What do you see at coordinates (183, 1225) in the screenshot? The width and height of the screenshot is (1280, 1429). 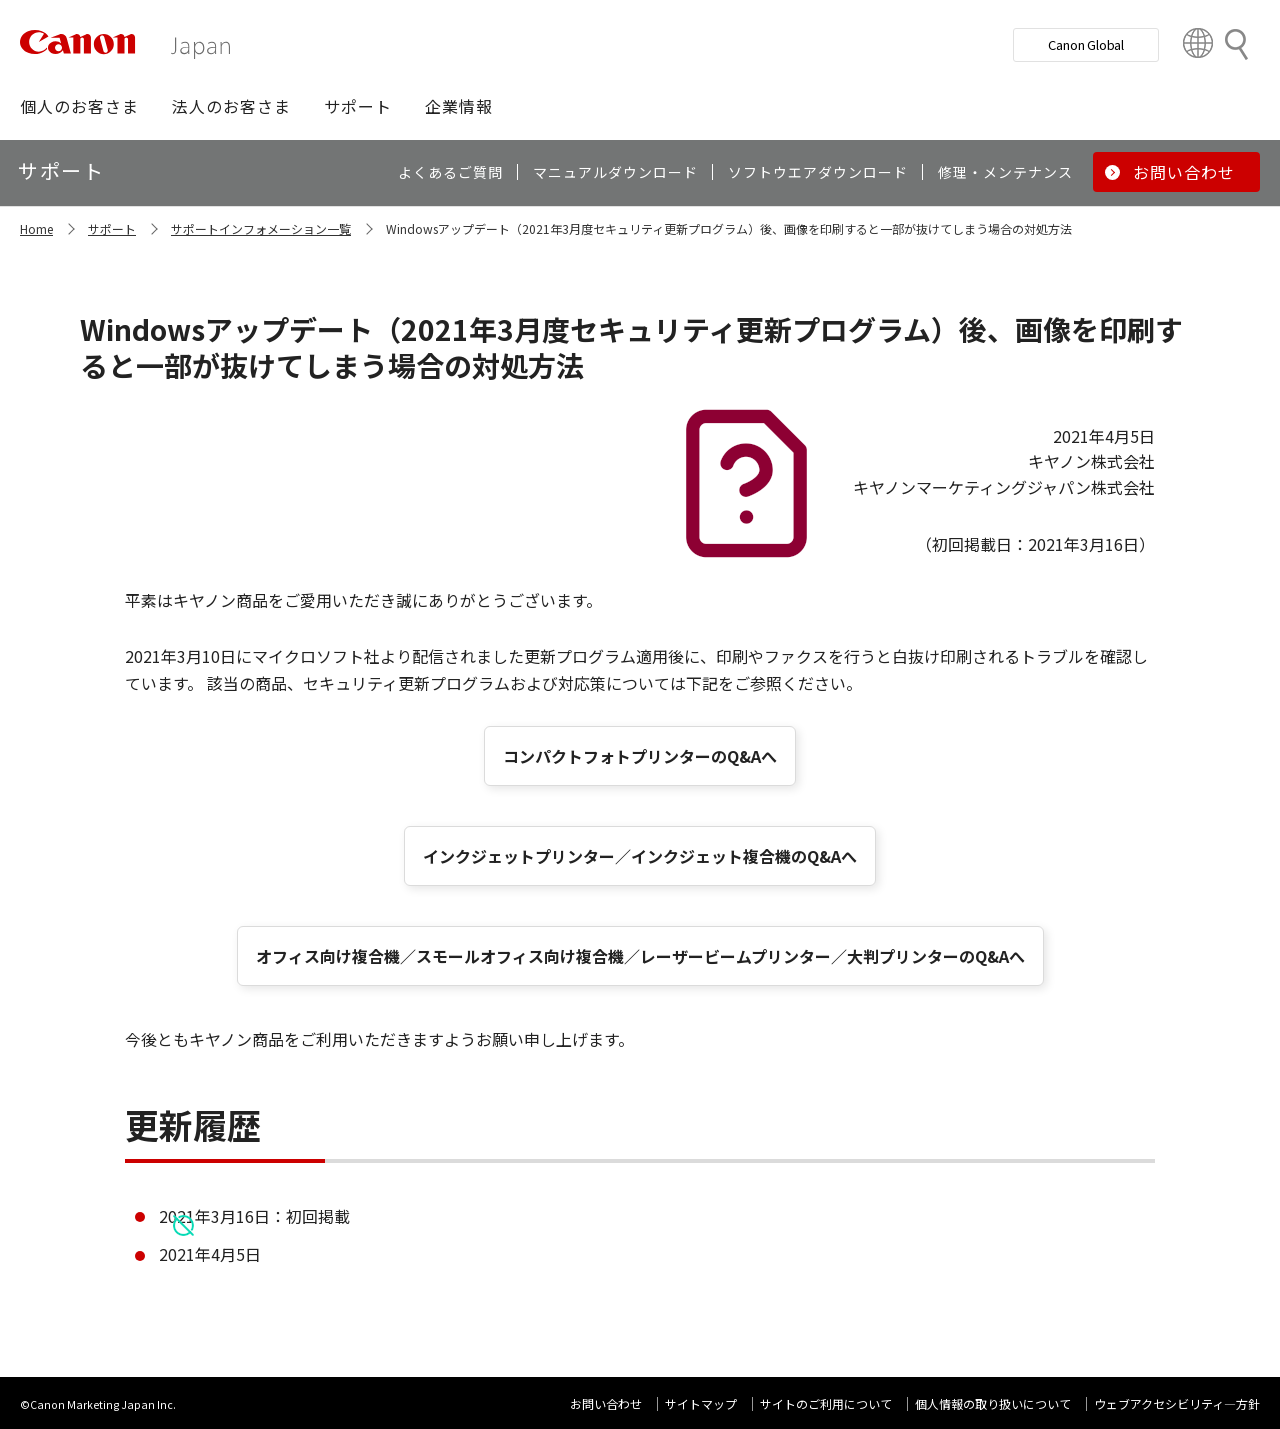 I see `indicates a disabled or unavailable feature` at bounding box center [183, 1225].